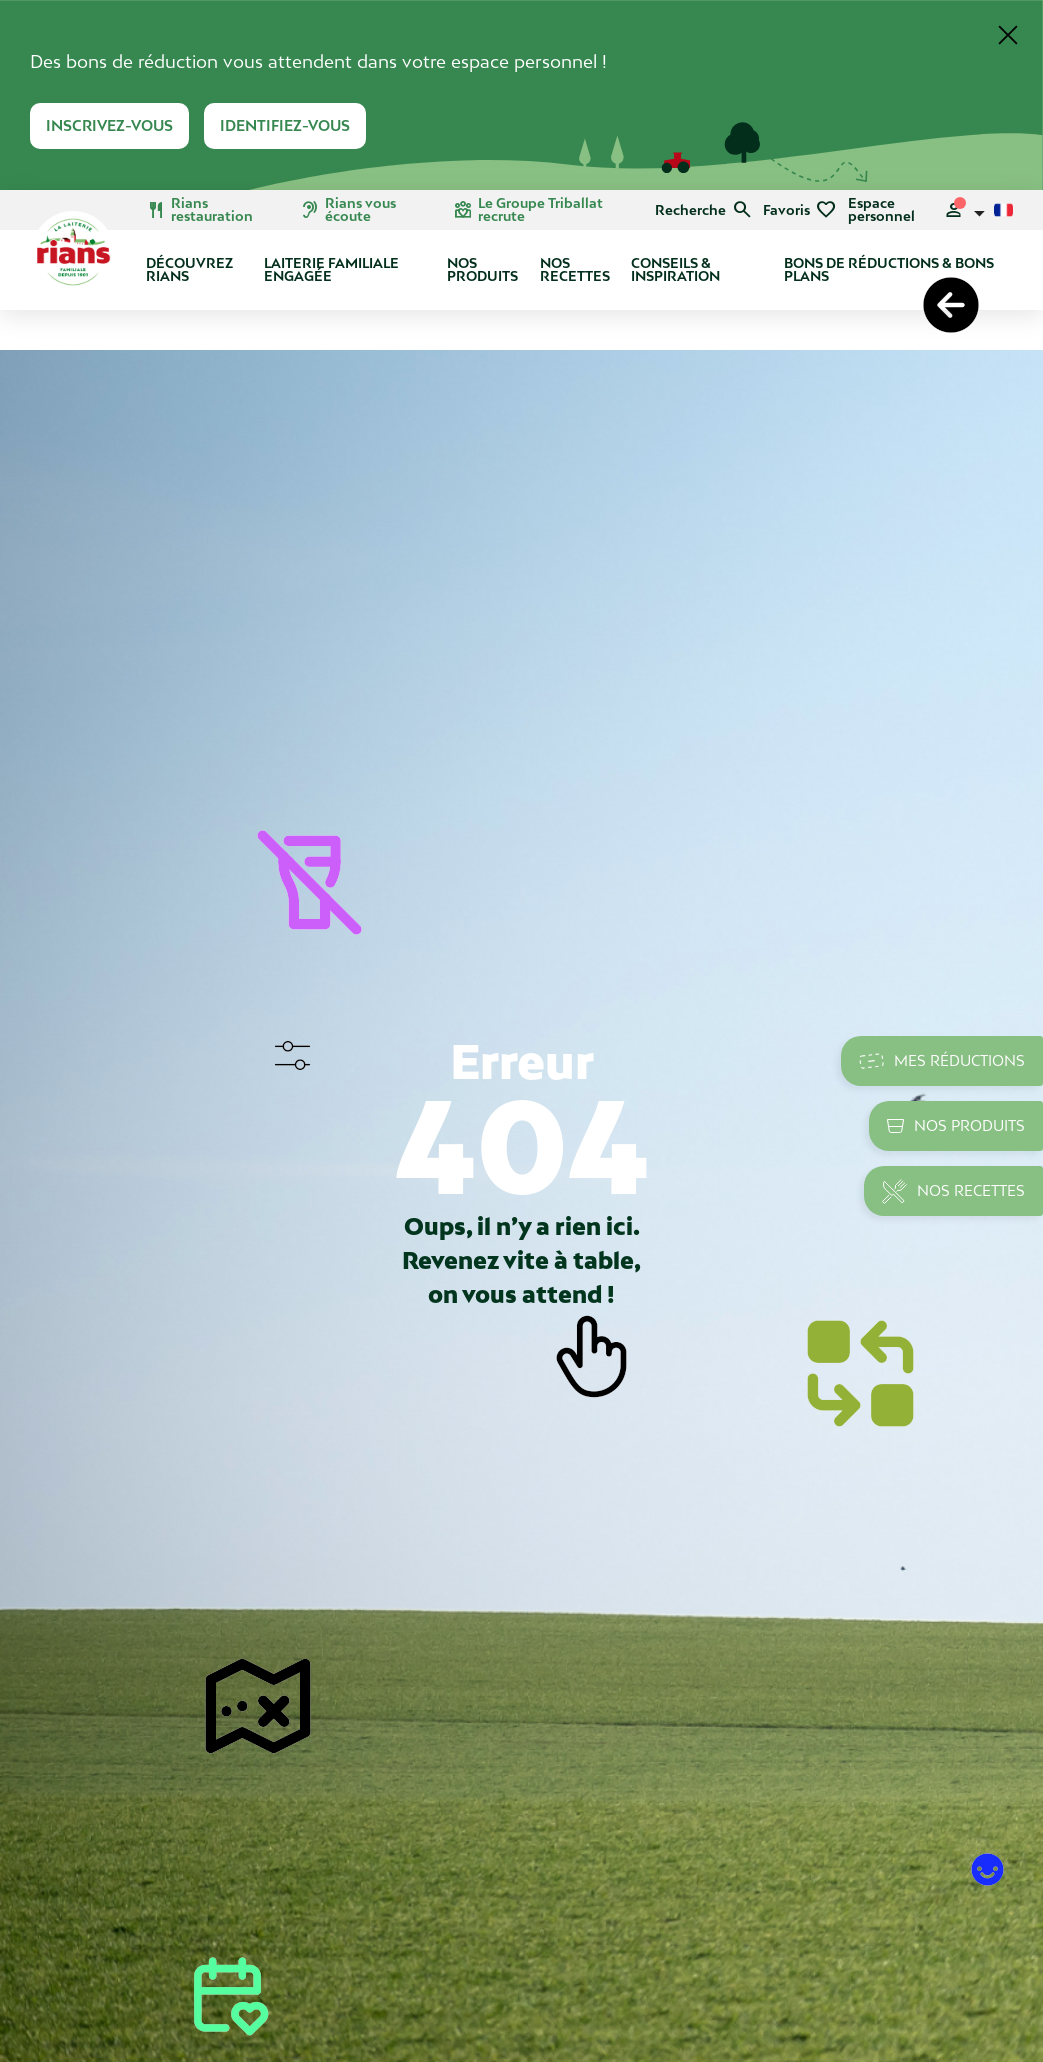 This screenshot has width=1043, height=2062. What do you see at coordinates (292, 1055) in the screenshot?
I see `adjust settings or preferences` at bounding box center [292, 1055].